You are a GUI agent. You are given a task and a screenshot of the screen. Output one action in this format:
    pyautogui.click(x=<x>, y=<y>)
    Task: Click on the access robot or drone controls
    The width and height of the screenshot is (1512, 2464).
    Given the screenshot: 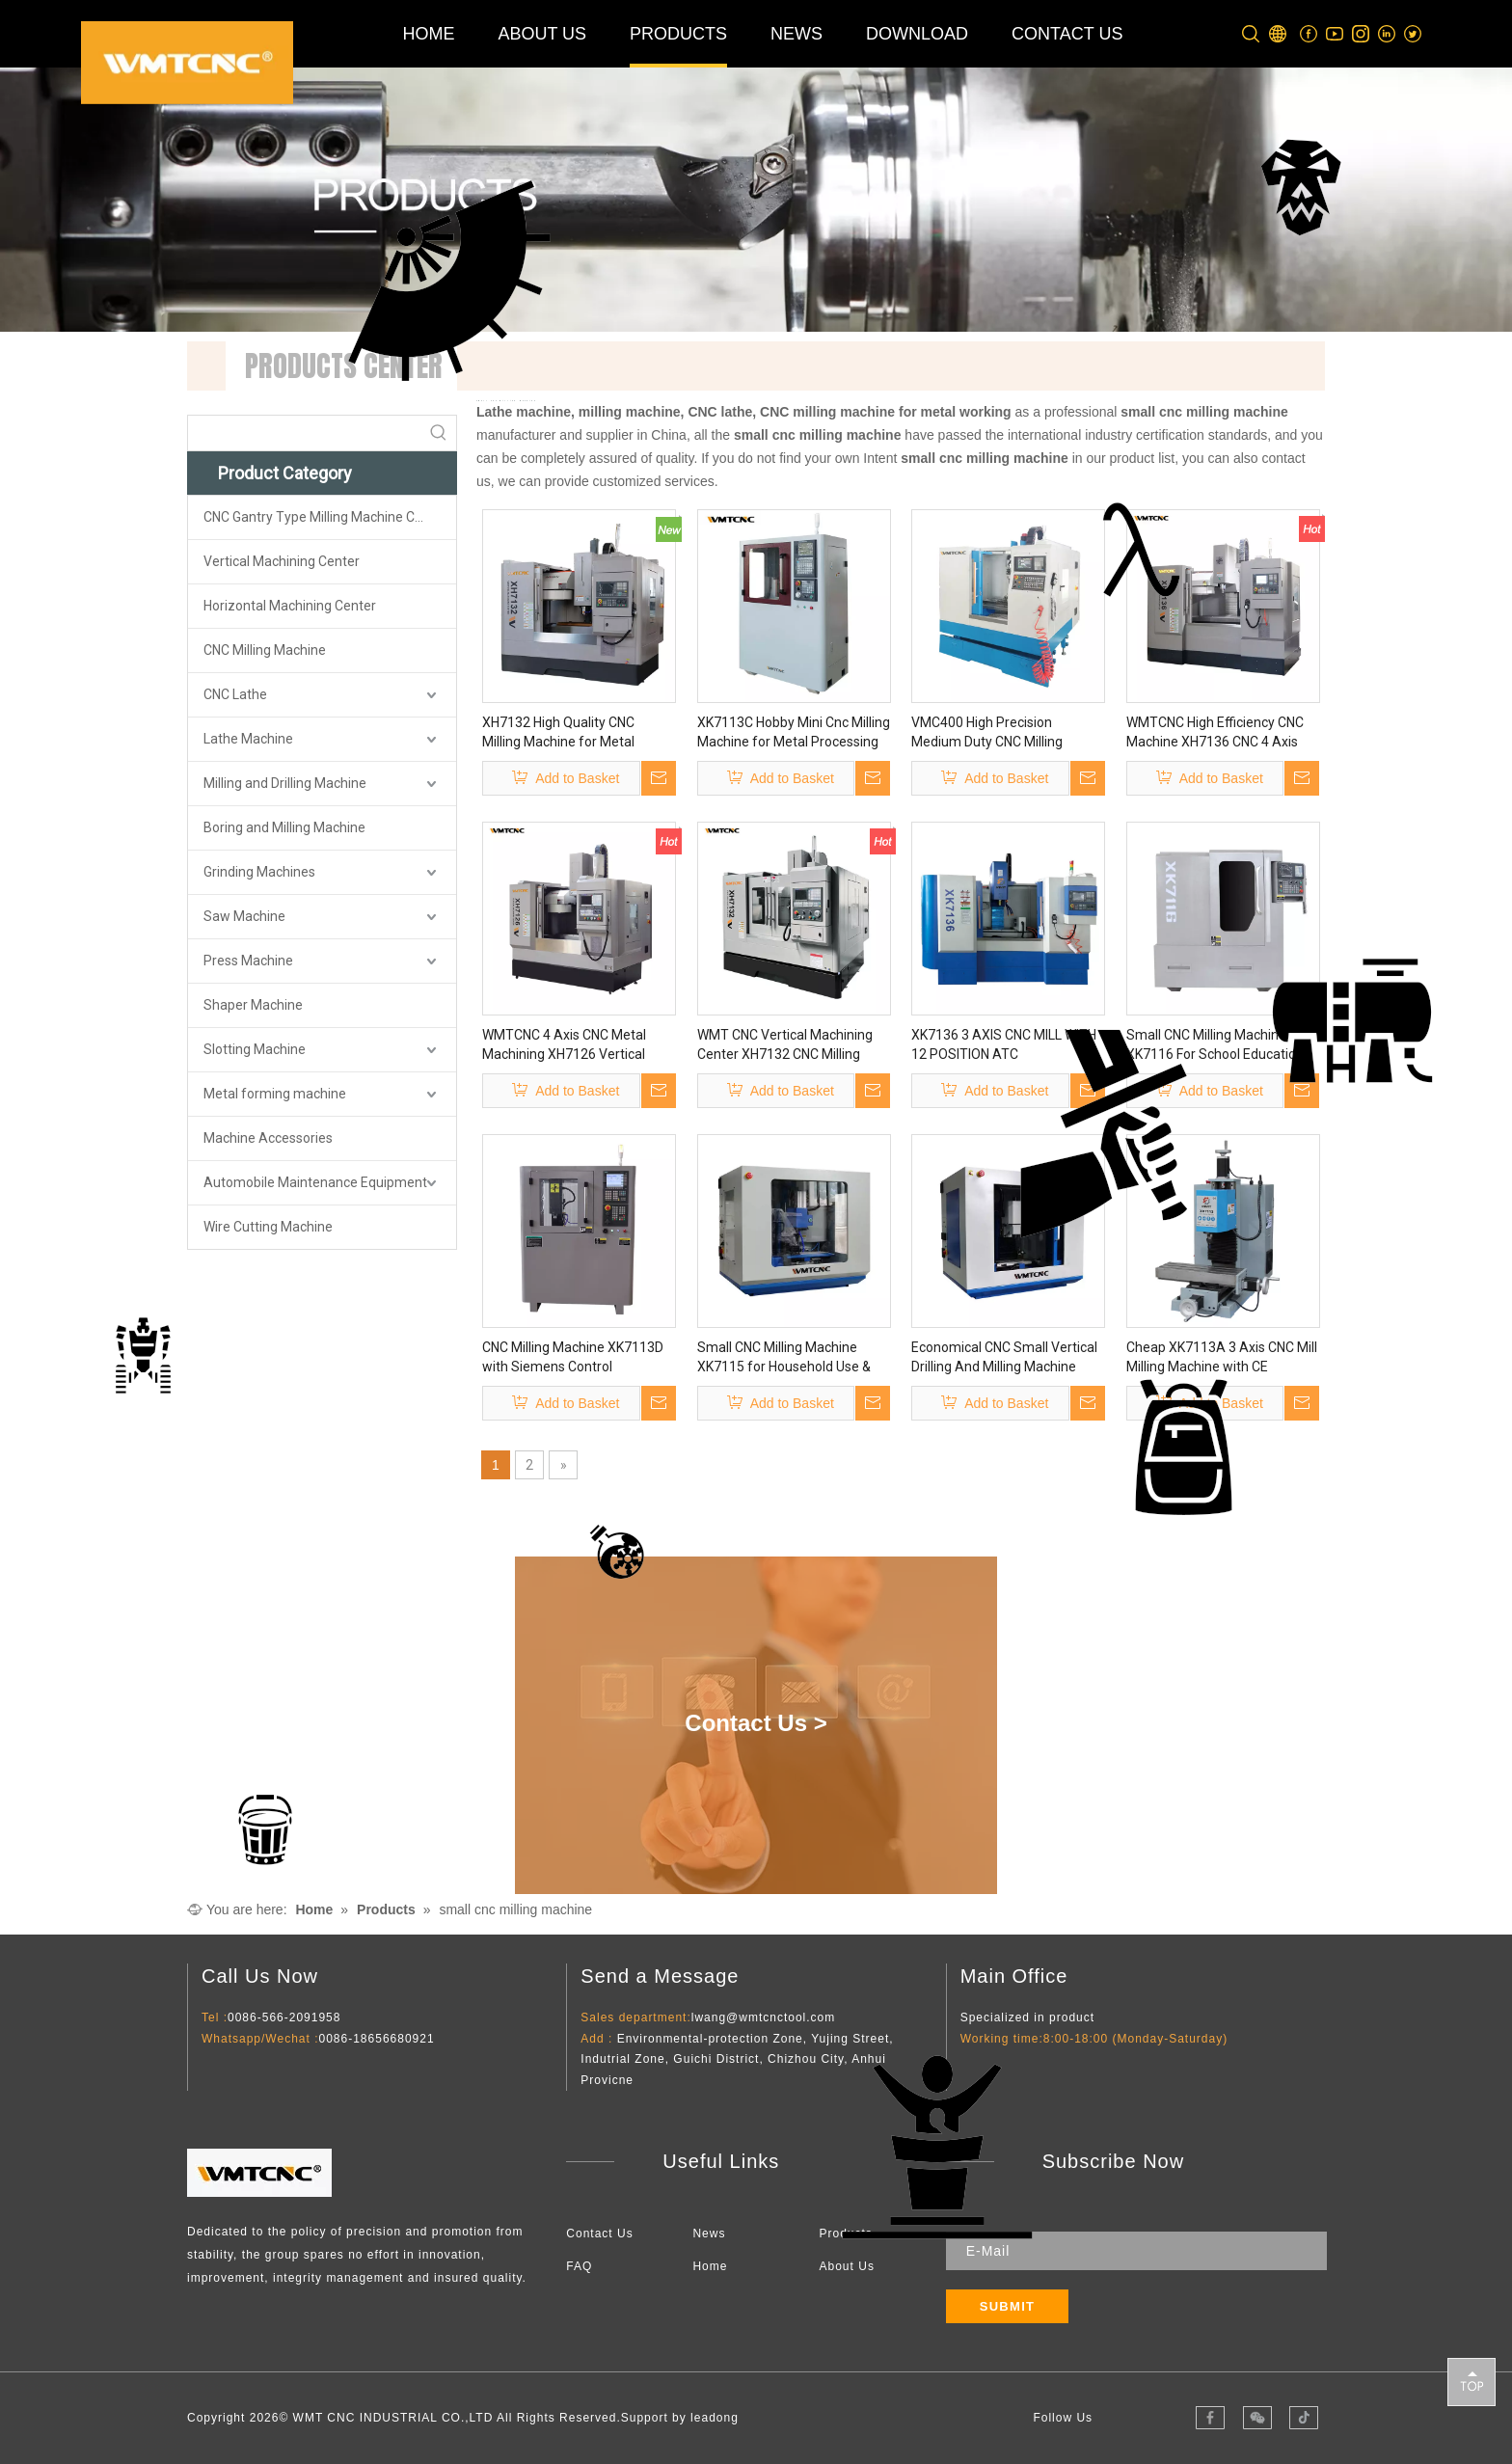 What is the action you would take?
    pyautogui.click(x=143, y=1355)
    